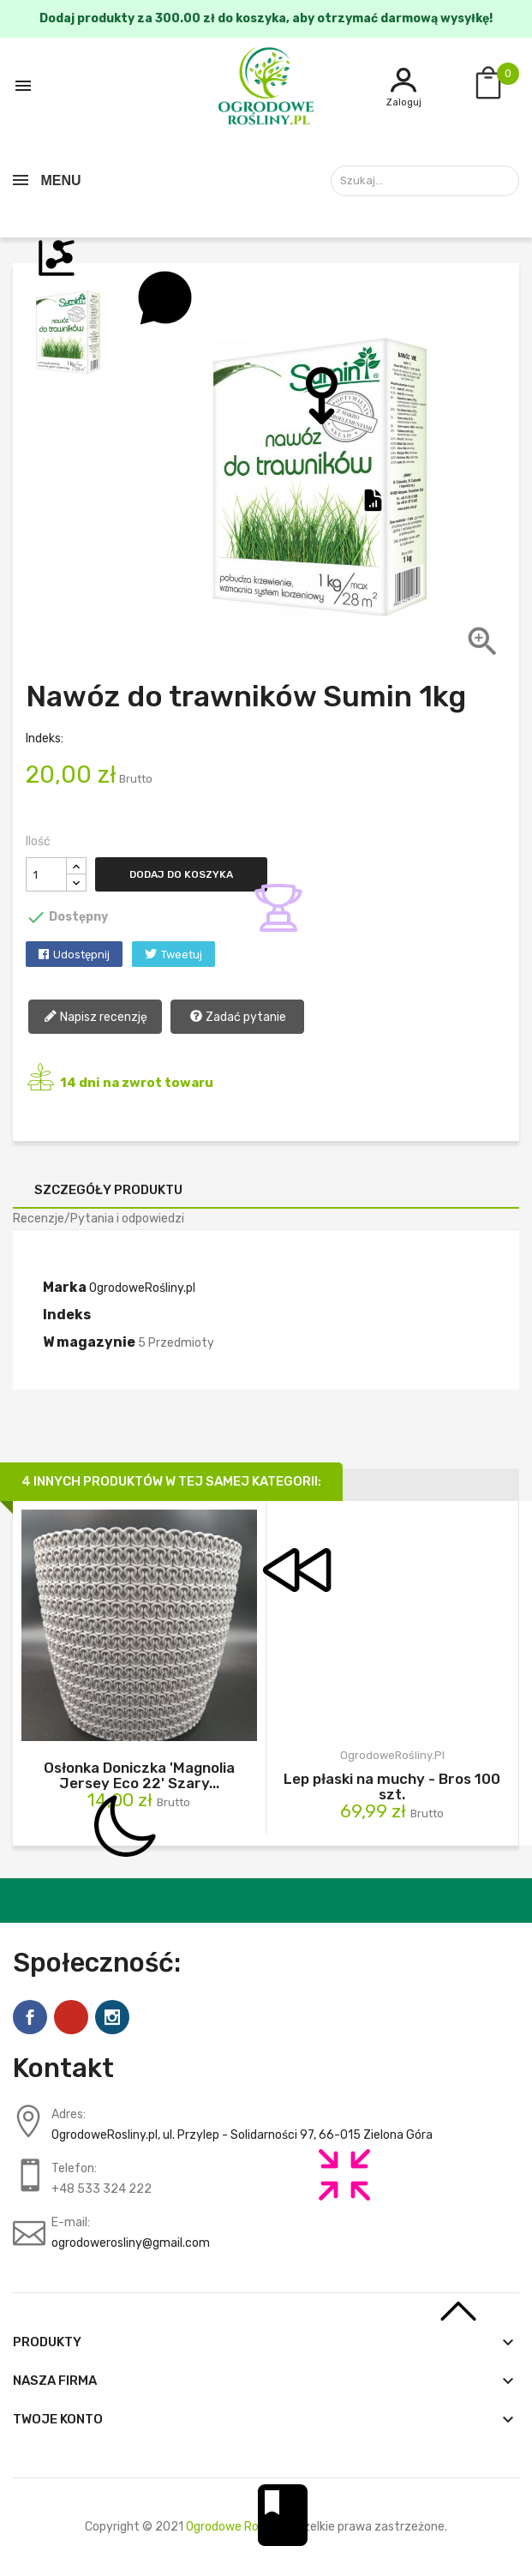  Describe the element at coordinates (283, 2515) in the screenshot. I see `open reading or ebook library` at that location.